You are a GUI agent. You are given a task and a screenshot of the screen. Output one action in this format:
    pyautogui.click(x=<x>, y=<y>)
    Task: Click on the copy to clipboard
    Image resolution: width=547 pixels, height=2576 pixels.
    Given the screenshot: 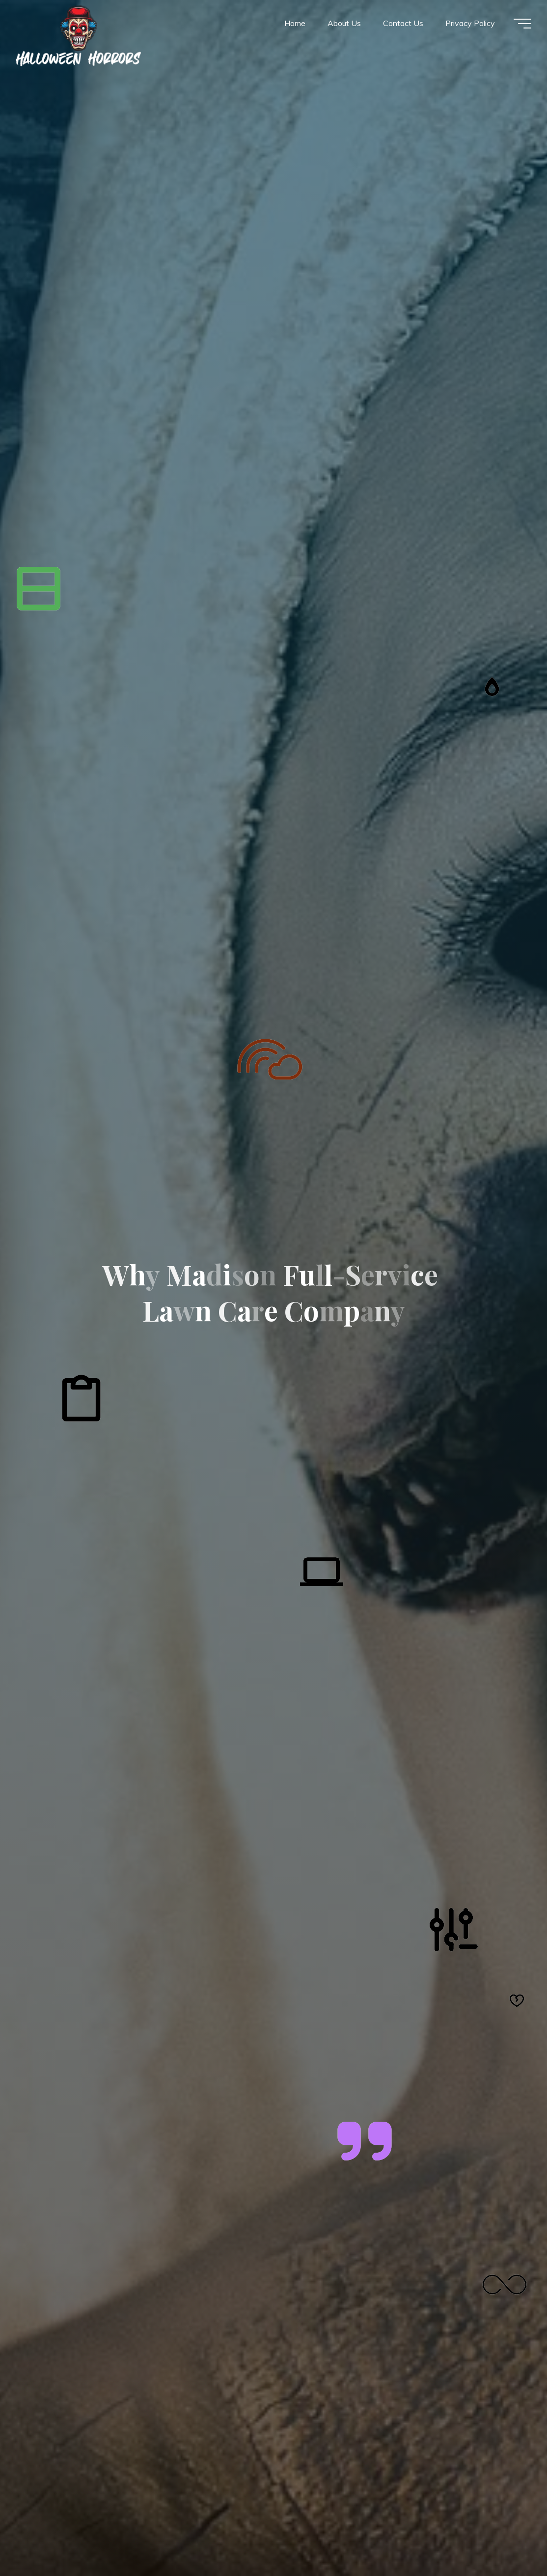 What is the action you would take?
    pyautogui.click(x=81, y=1399)
    